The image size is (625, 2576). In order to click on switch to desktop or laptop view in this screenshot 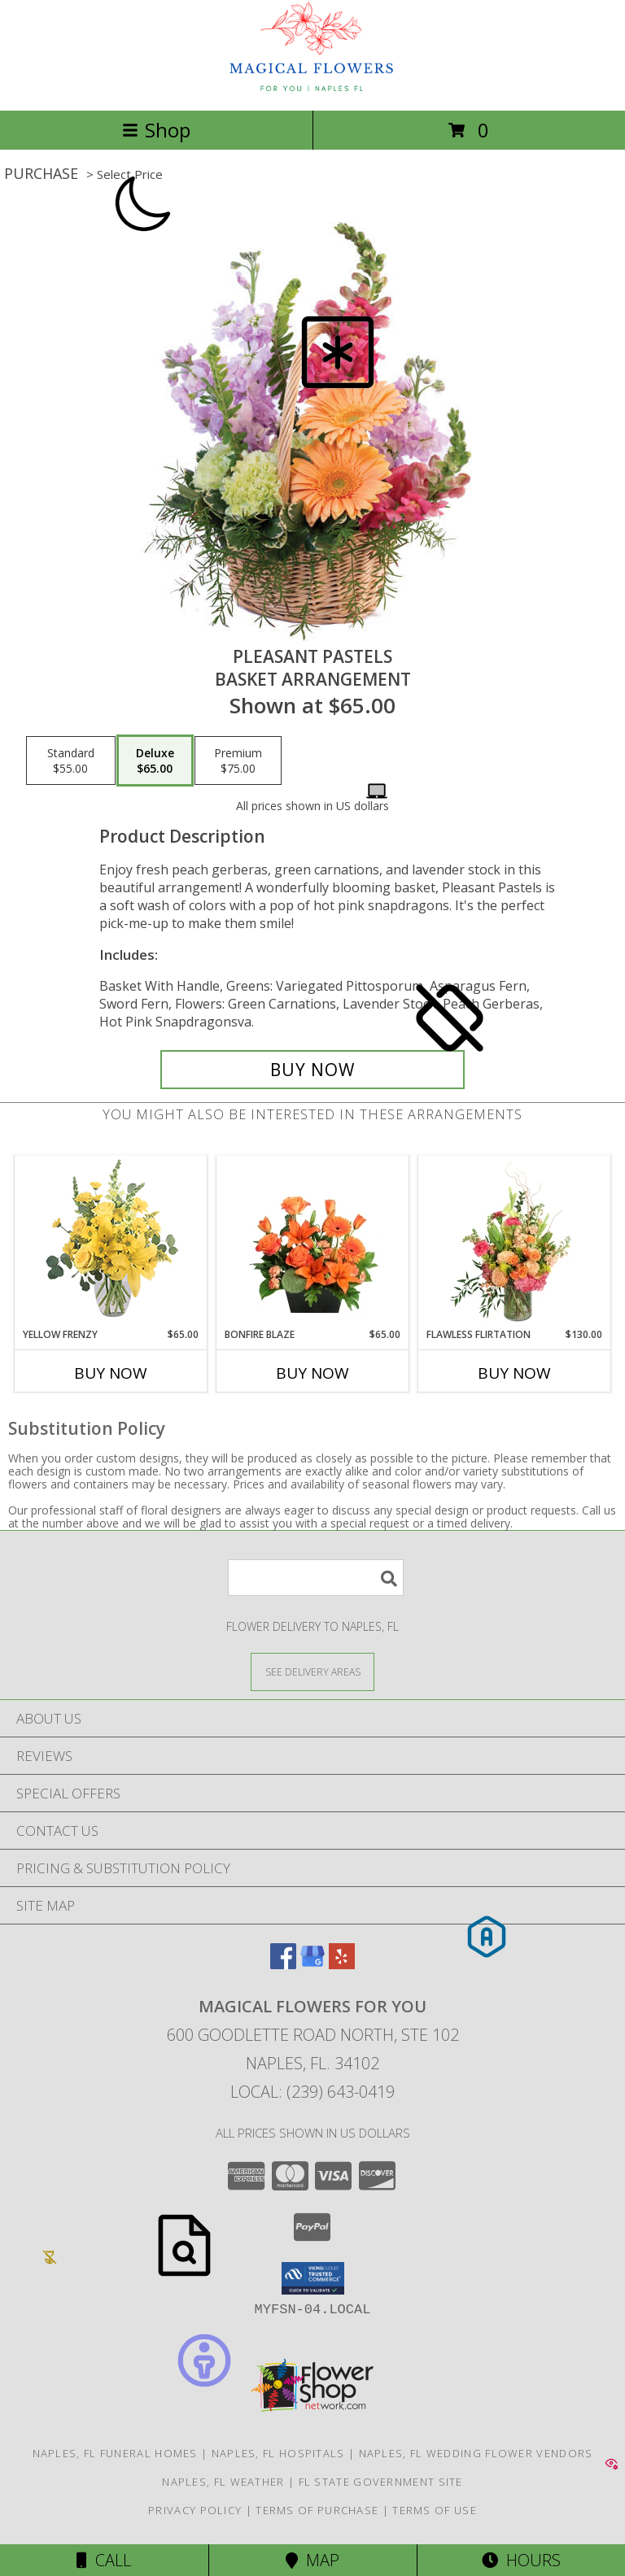, I will do `click(377, 791)`.